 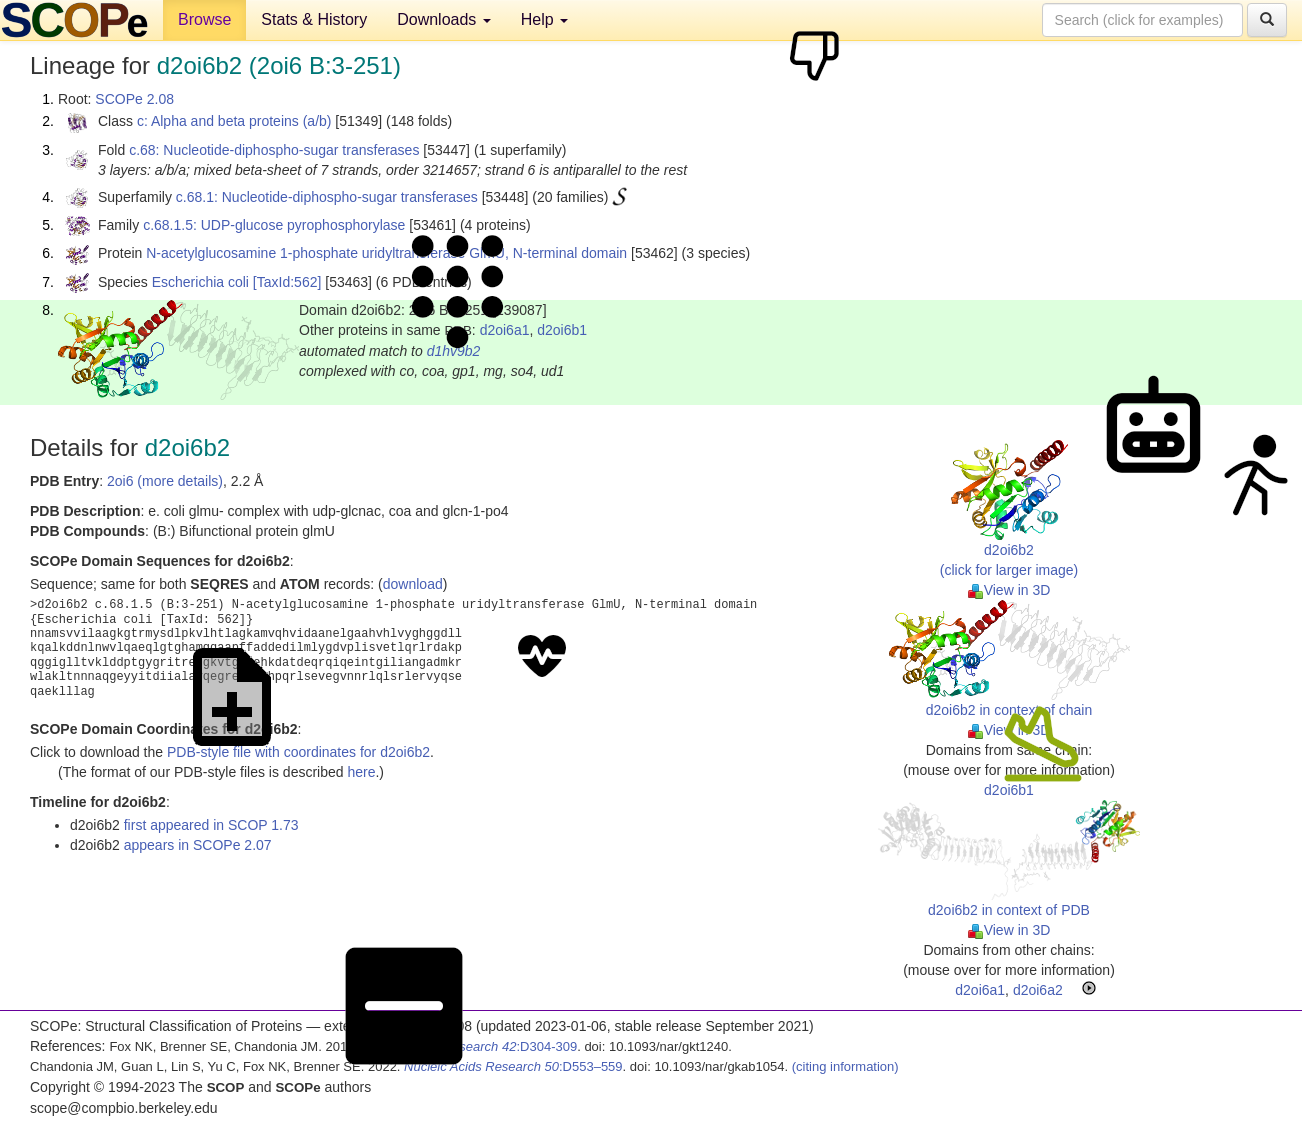 I want to click on indicates arriving flight status, so click(x=1043, y=743).